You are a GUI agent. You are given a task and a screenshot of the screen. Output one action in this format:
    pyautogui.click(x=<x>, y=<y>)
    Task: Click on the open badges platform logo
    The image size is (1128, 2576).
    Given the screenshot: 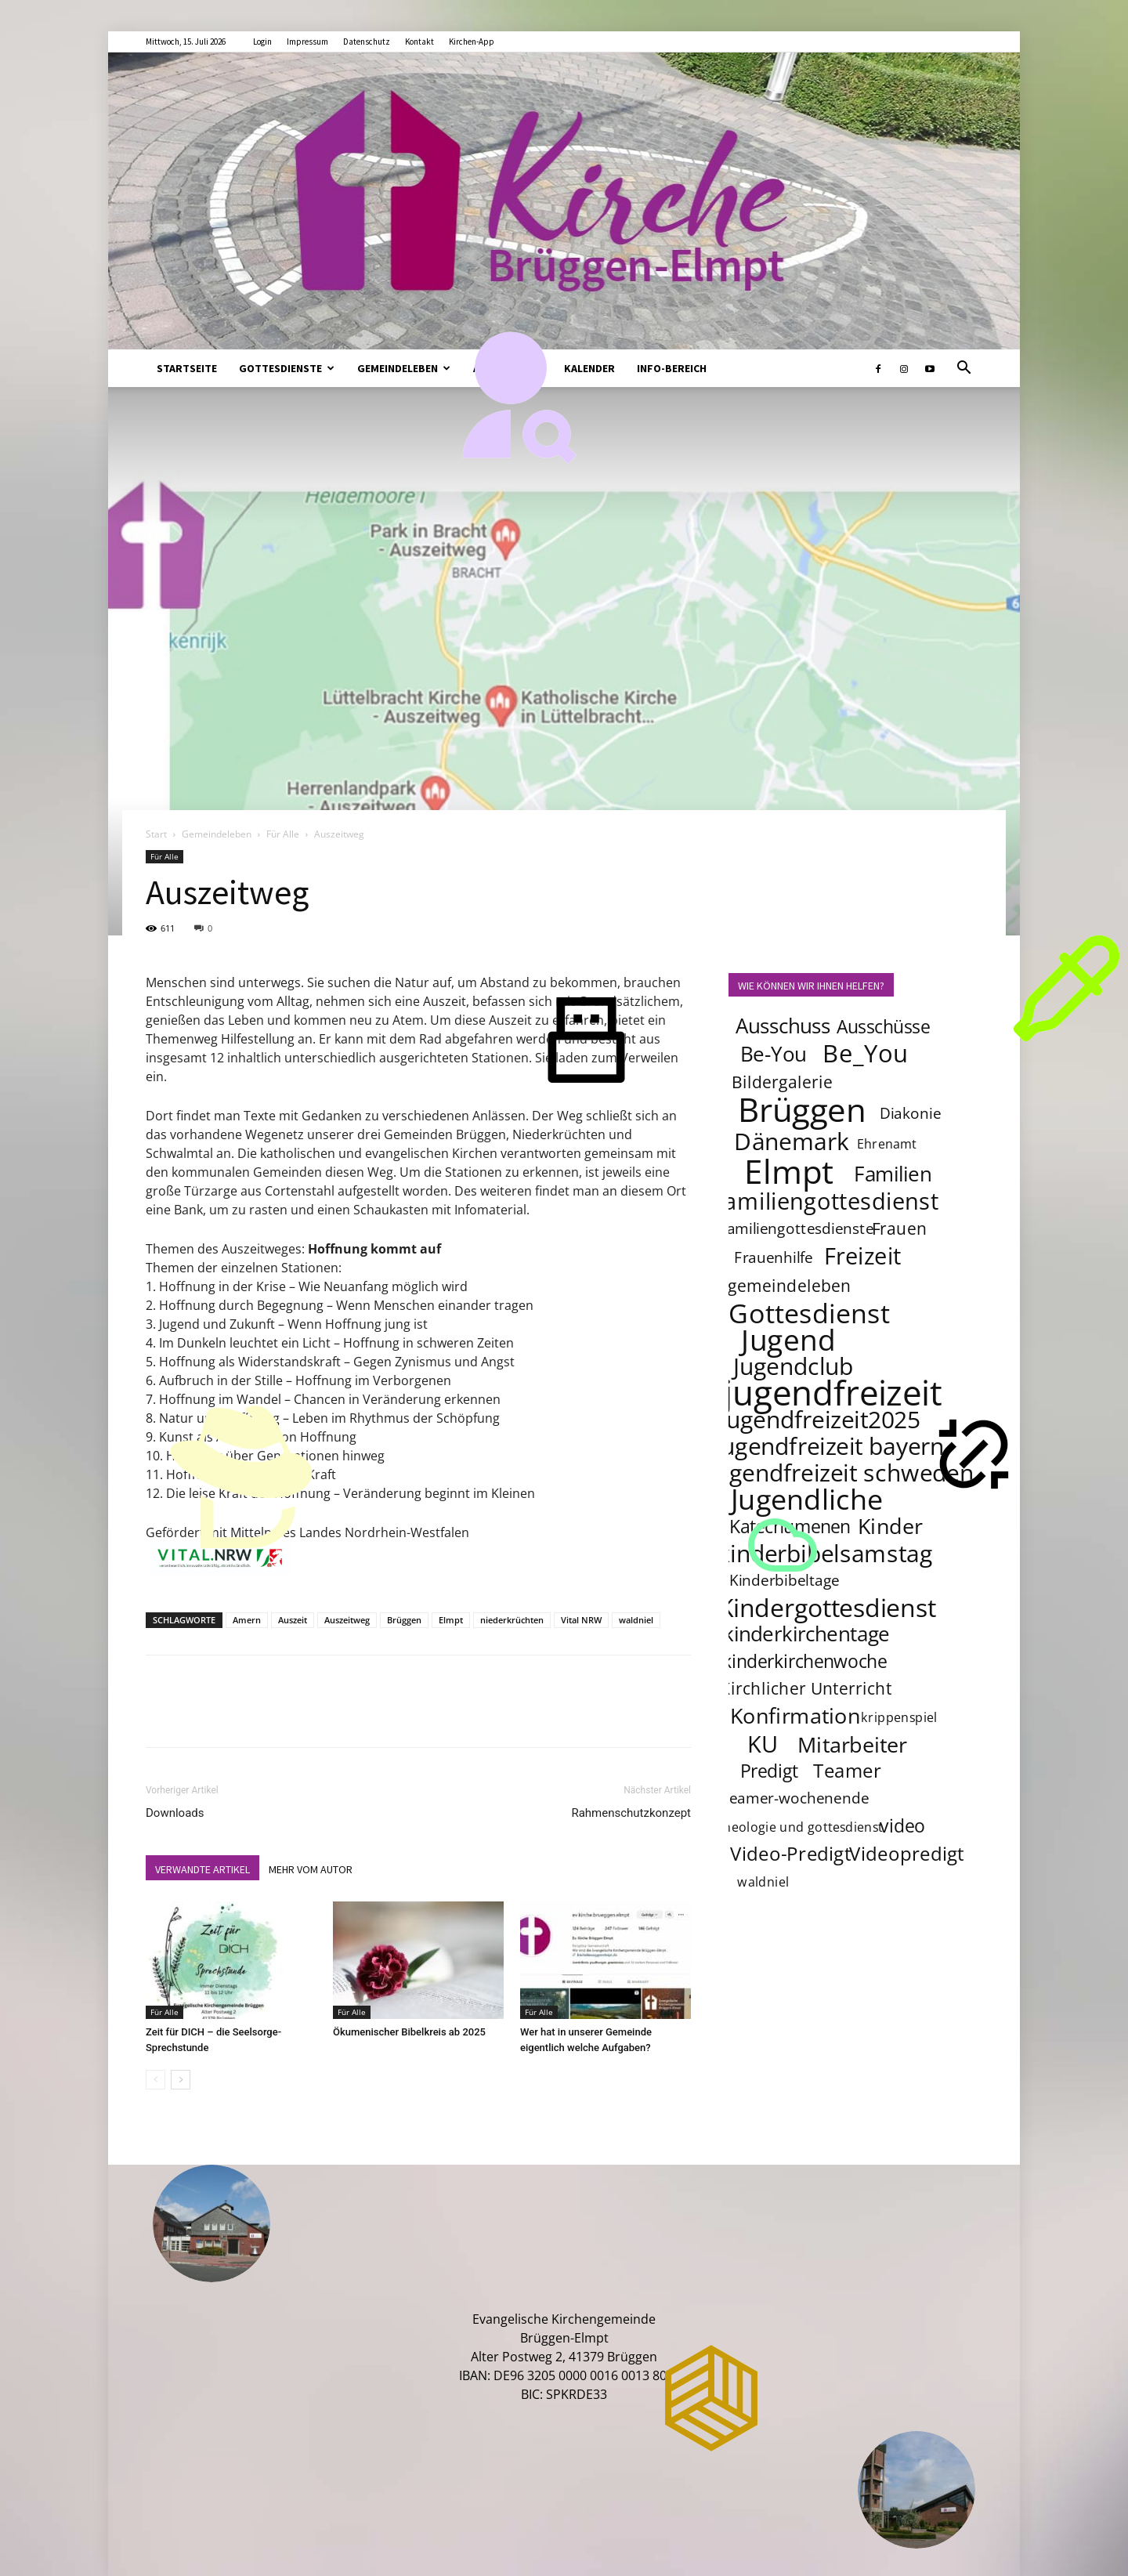 What is the action you would take?
    pyautogui.click(x=711, y=2398)
    